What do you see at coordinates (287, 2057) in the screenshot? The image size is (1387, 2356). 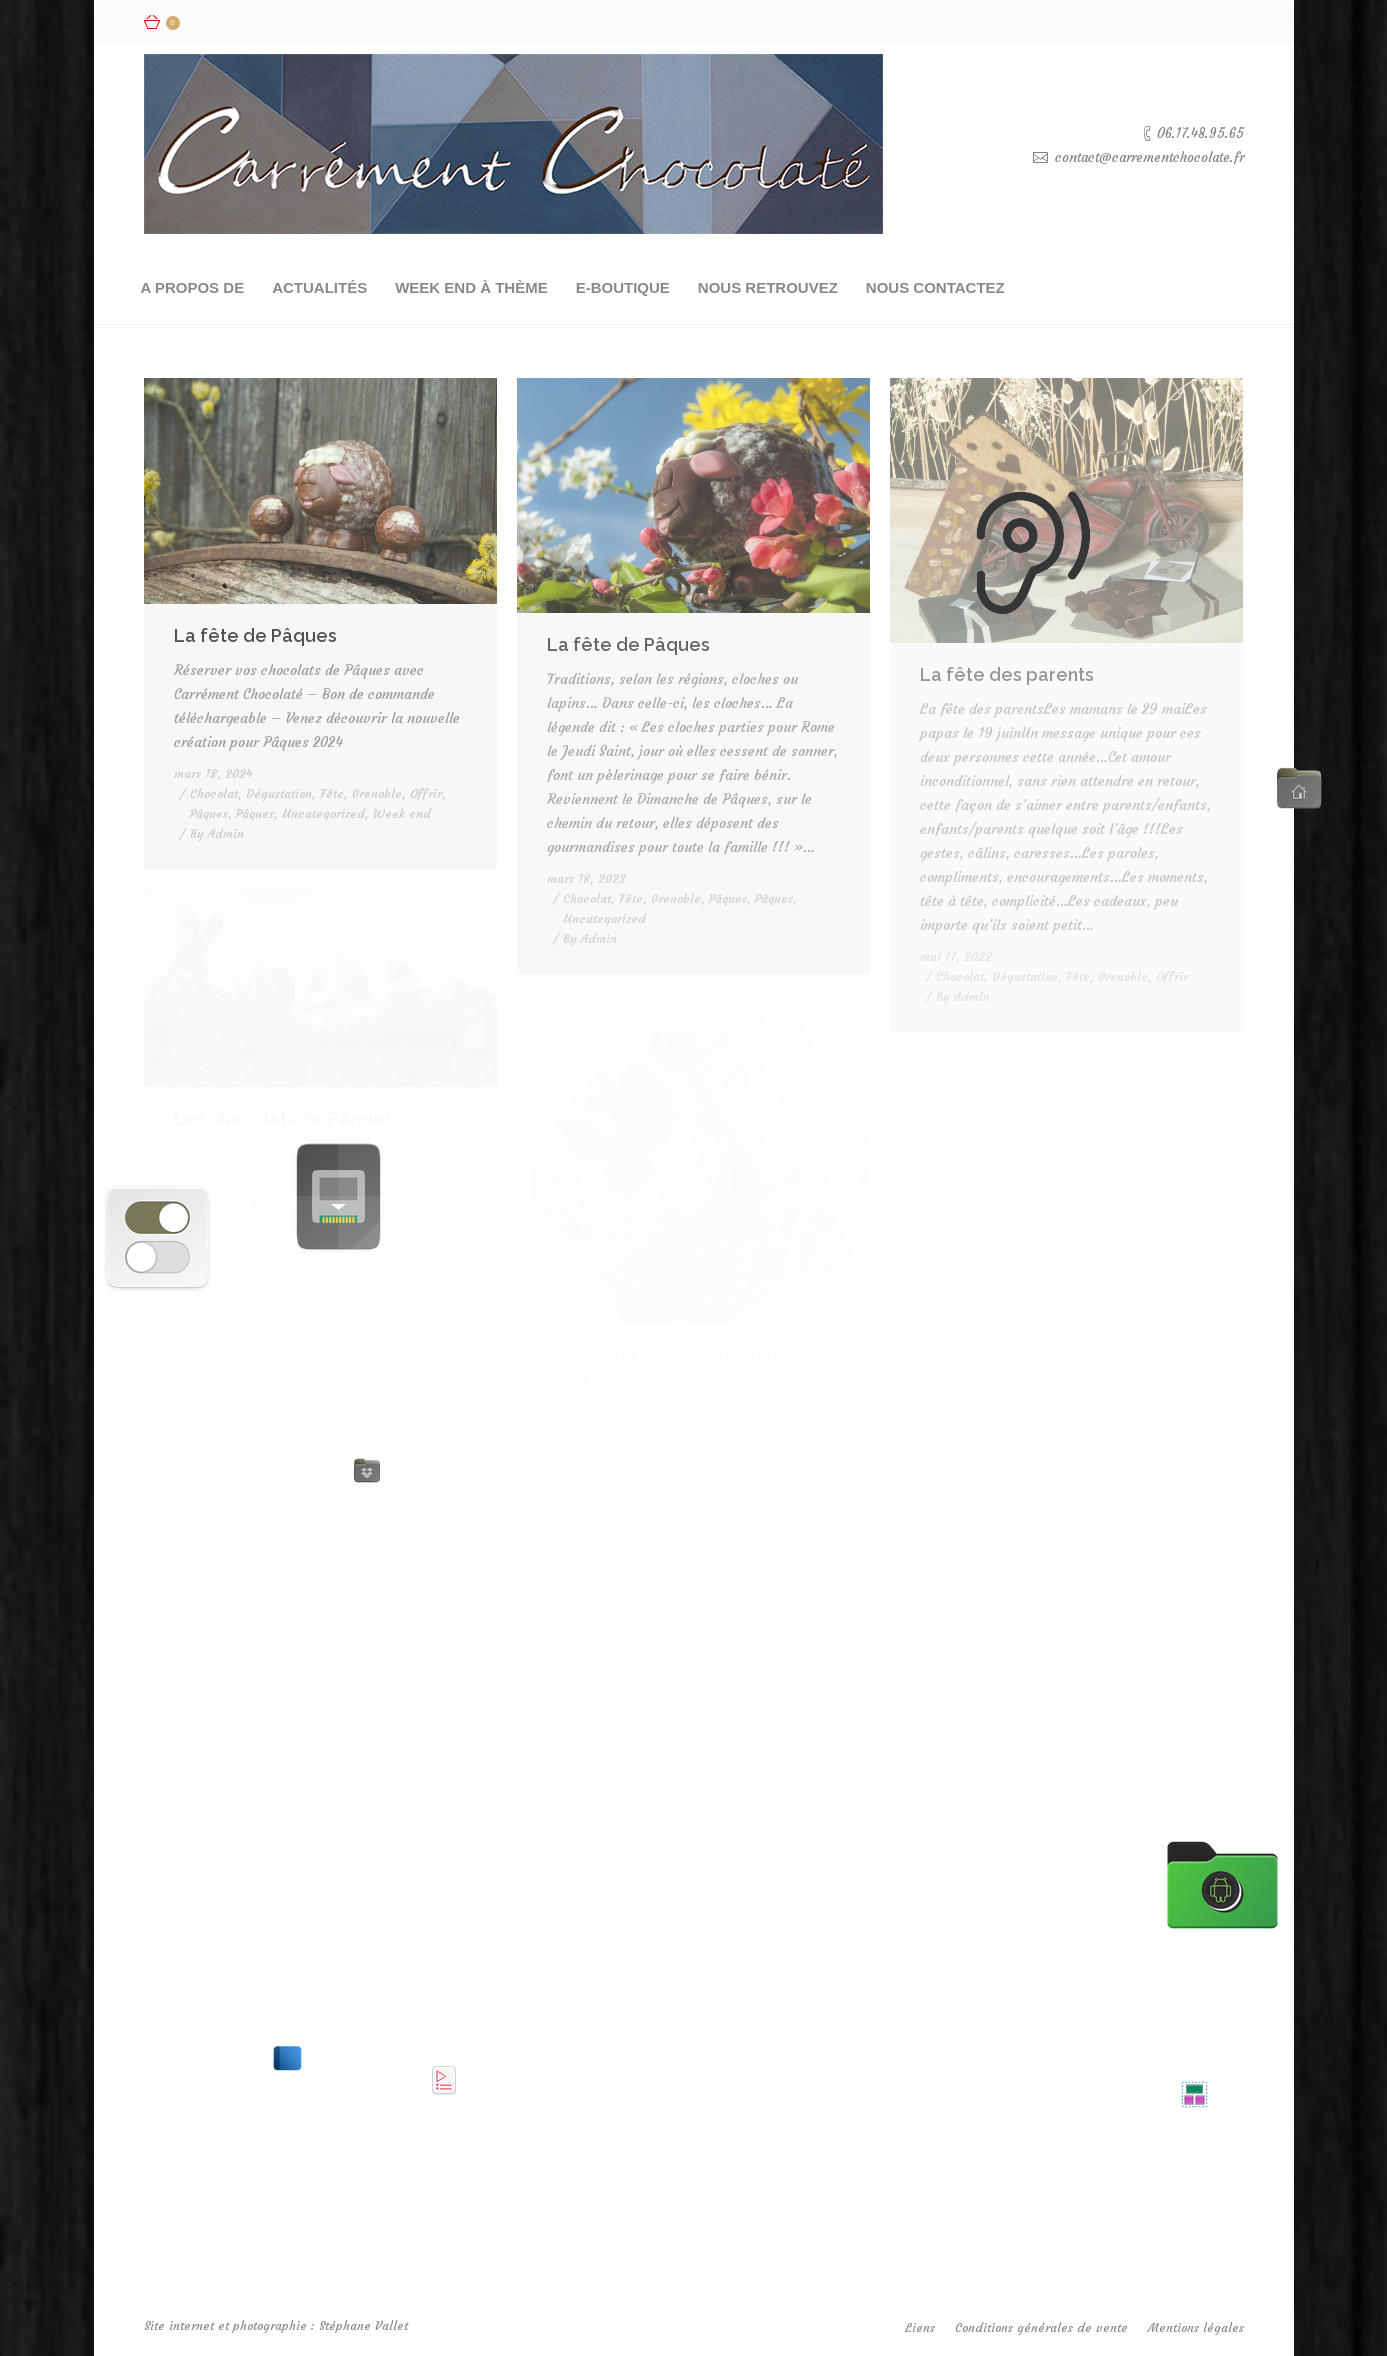 I see `access the desktop folder` at bounding box center [287, 2057].